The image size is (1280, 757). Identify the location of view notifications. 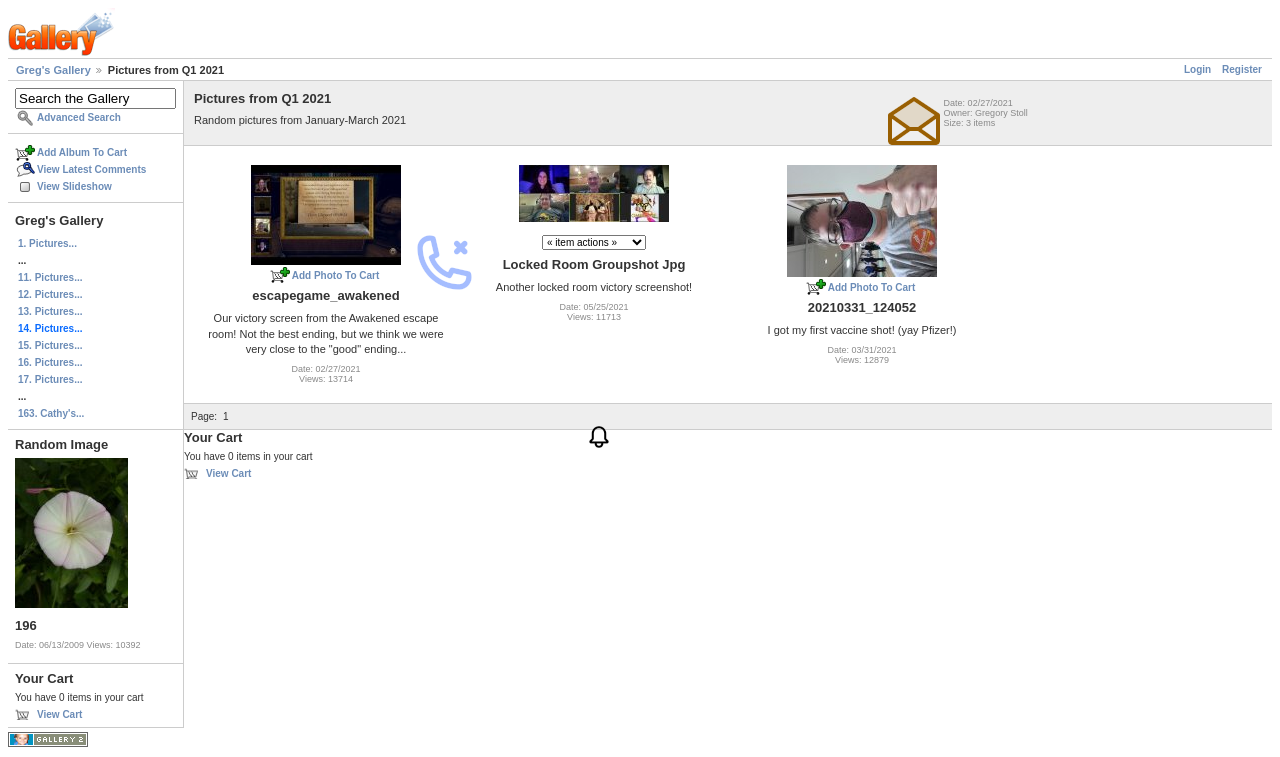
(599, 437).